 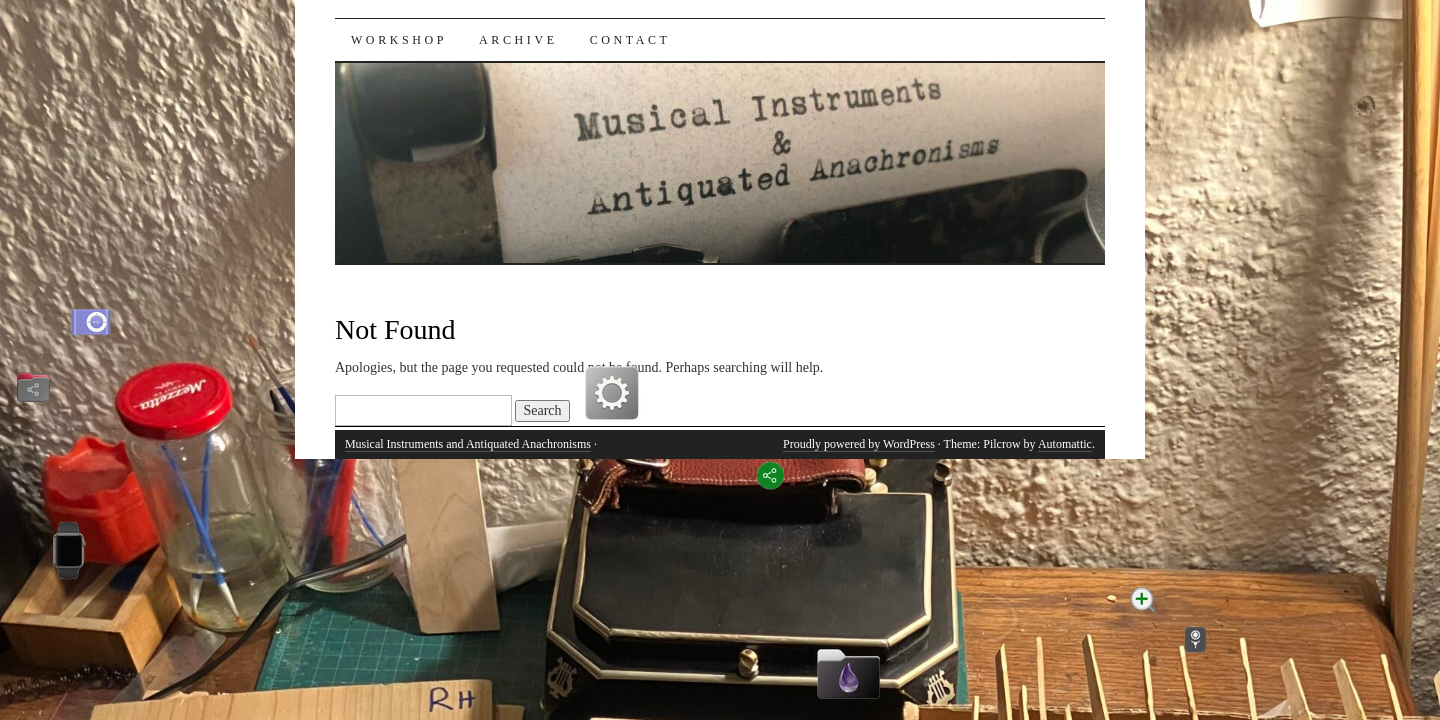 I want to click on access sharing and network preferences, so click(x=770, y=475).